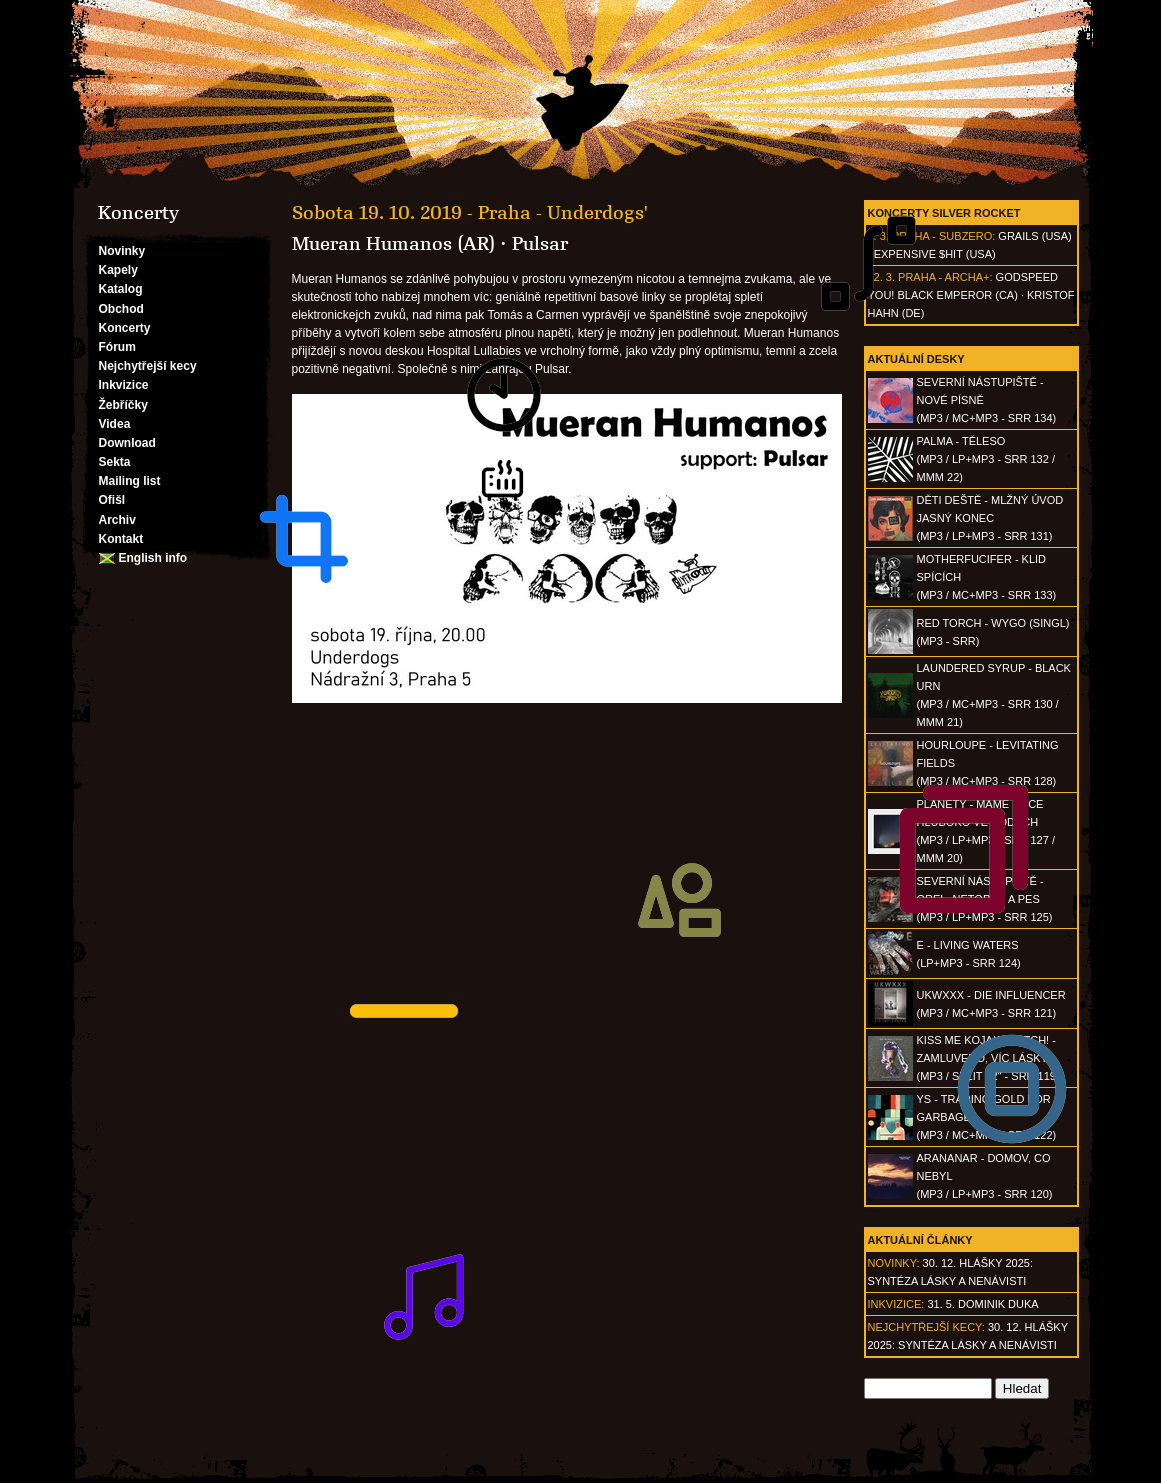 This screenshot has width=1161, height=1483. I want to click on indicates the current time or timestamp, so click(504, 395).